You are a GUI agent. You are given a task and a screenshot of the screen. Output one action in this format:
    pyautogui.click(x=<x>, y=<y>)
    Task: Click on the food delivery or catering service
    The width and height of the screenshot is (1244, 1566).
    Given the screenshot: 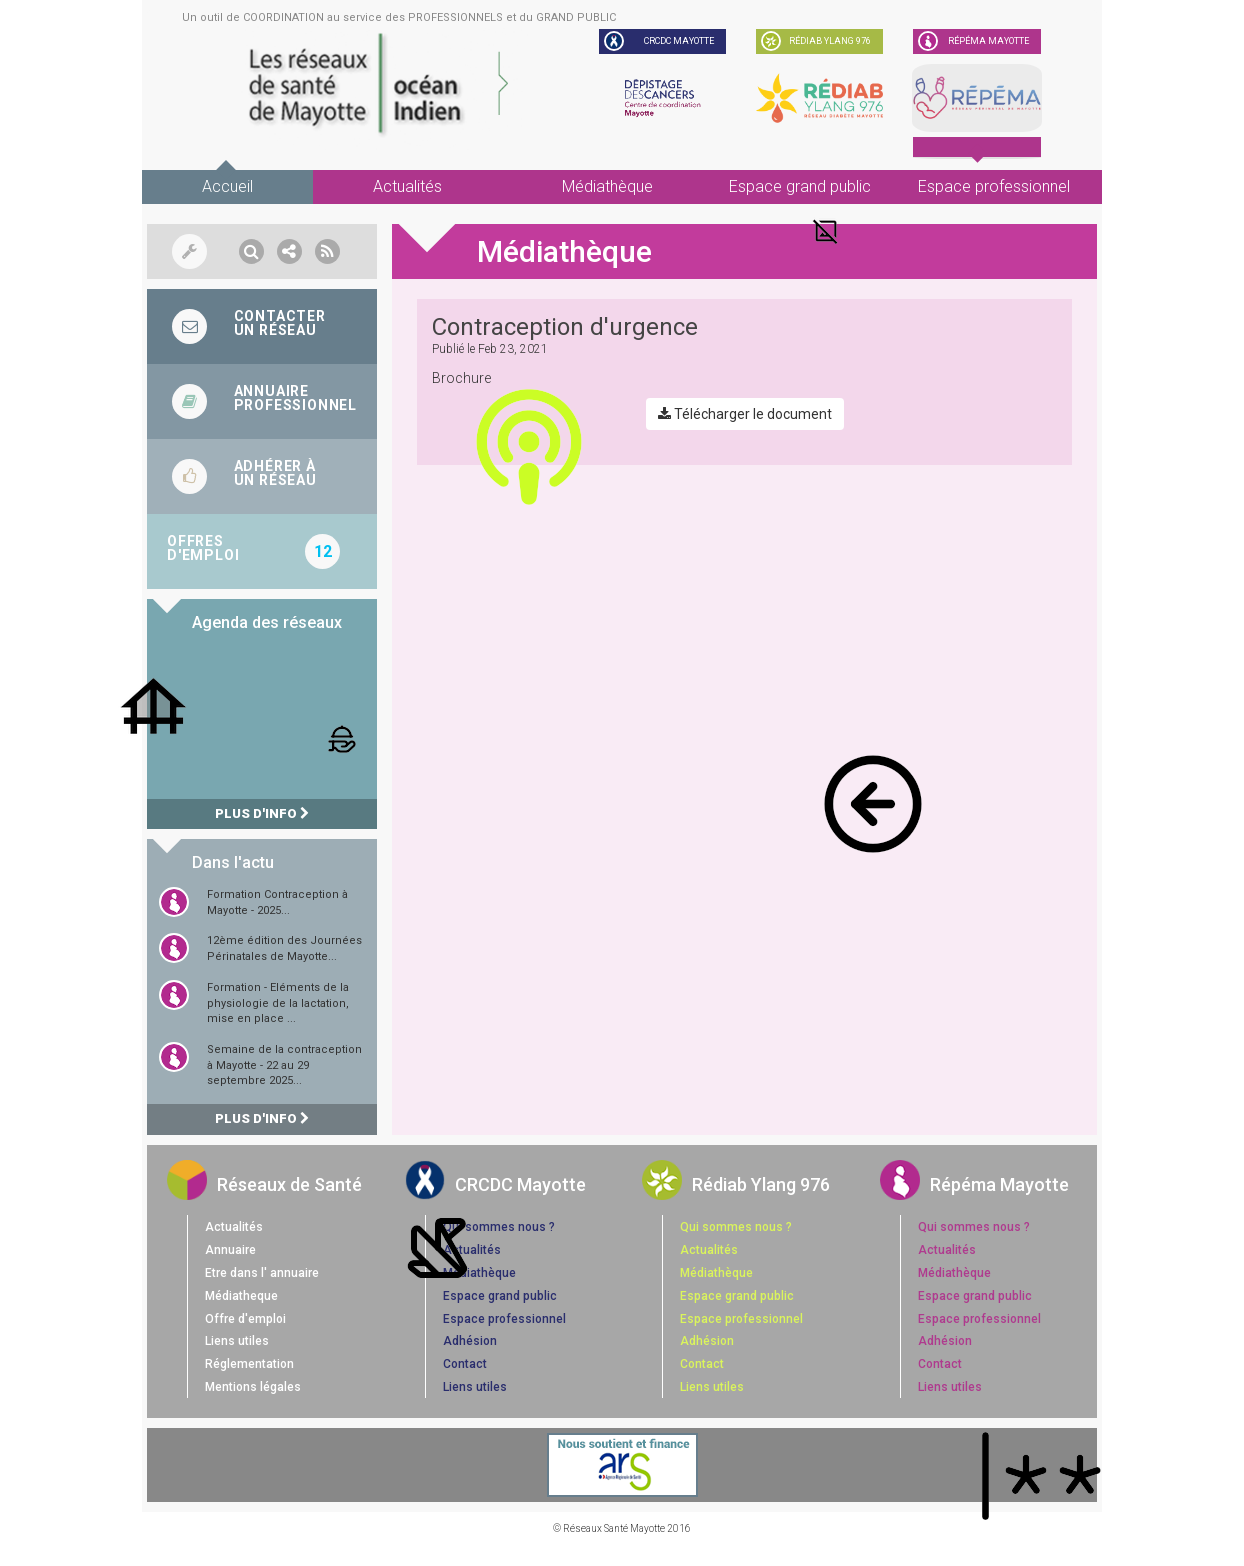 What is the action you would take?
    pyautogui.click(x=342, y=739)
    